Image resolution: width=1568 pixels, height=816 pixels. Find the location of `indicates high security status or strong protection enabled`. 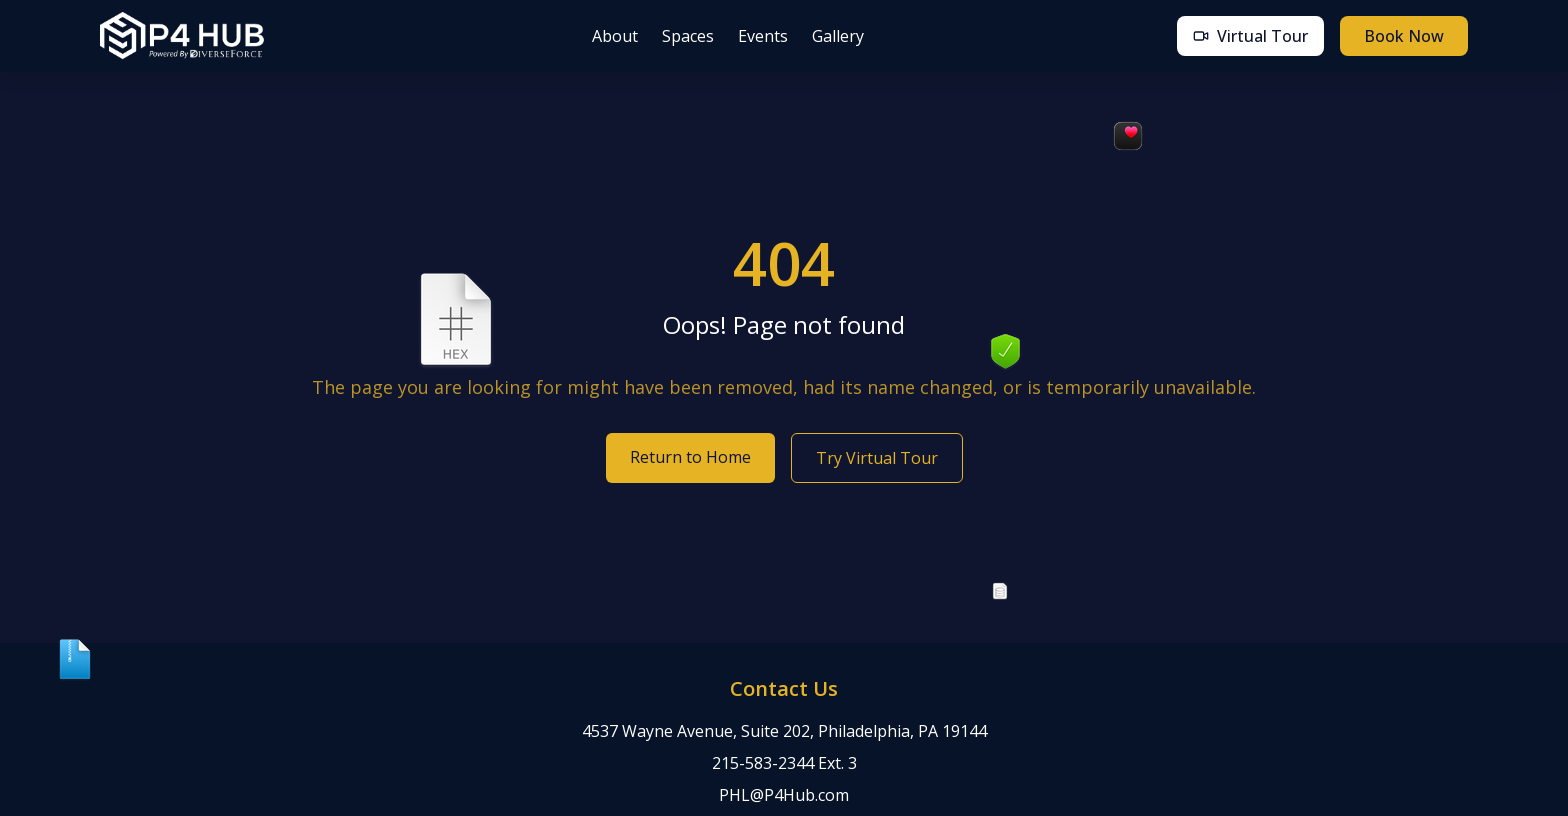

indicates high security status or strong protection enabled is located at coordinates (1005, 352).